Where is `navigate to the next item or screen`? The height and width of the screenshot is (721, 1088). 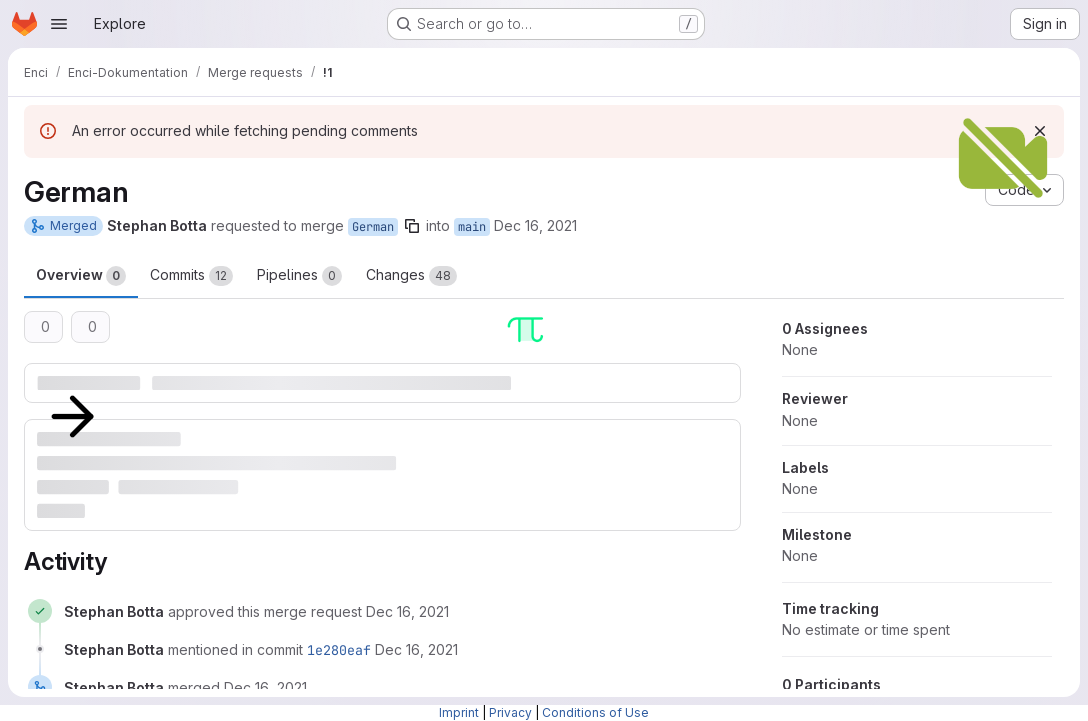 navigate to the next item or screen is located at coordinates (72, 416).